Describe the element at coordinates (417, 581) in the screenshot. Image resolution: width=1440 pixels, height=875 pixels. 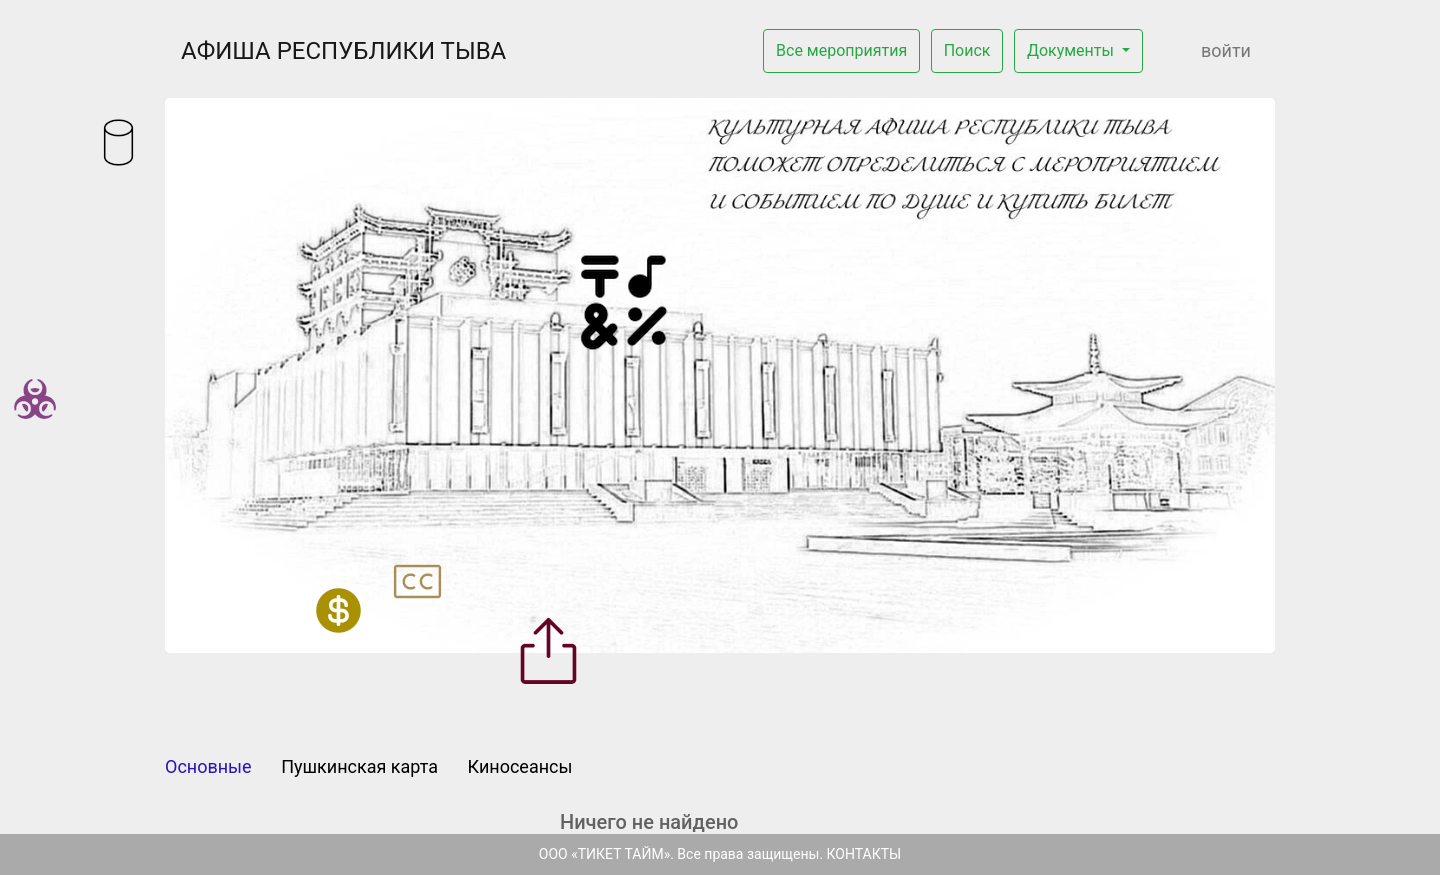
I see `enable closed captions for video content` at that location.